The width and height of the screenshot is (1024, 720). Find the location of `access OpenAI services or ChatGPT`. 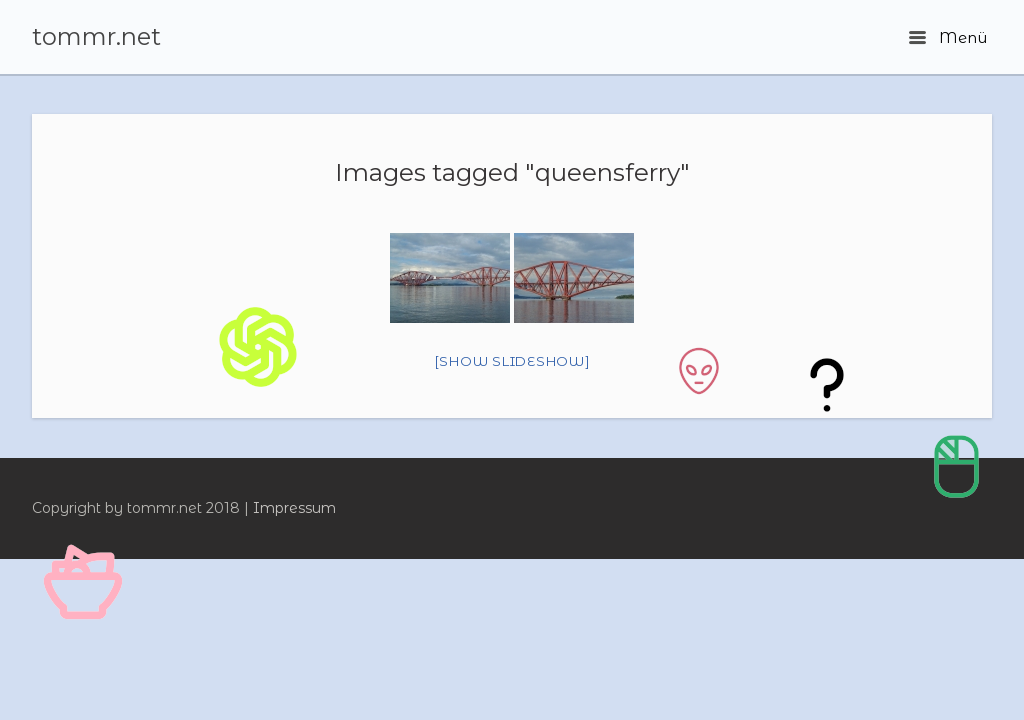

access OpenAI services or ChatGPT is located at coordinates (258, 347).